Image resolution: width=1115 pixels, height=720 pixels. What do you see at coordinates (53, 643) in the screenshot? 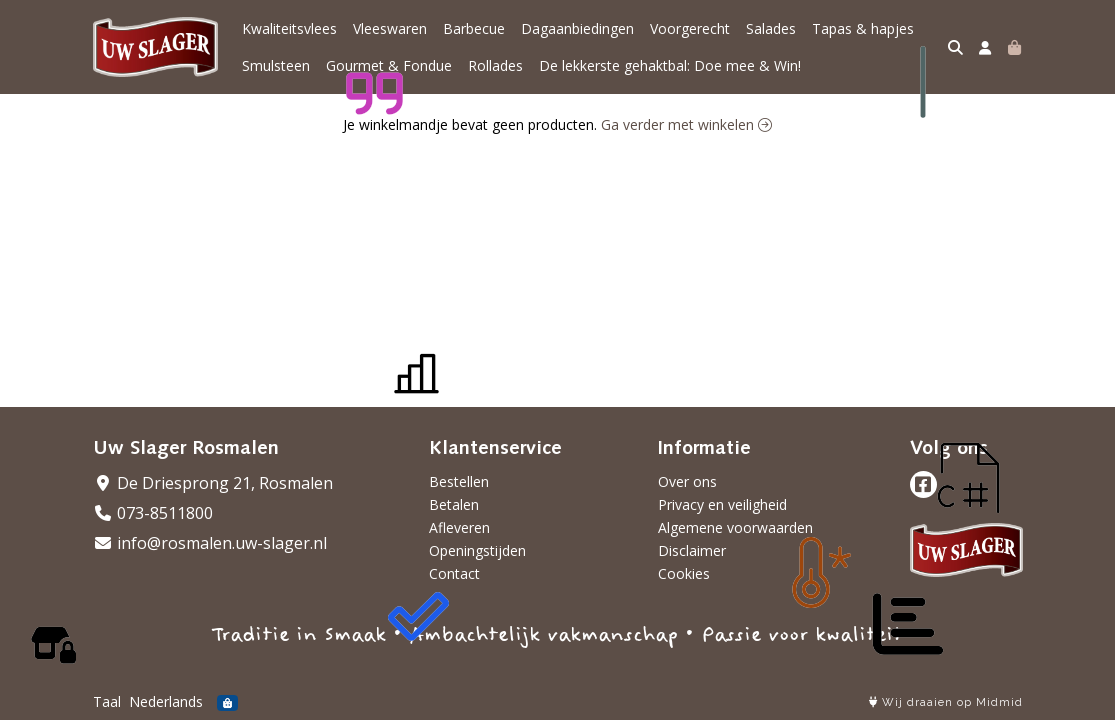
I see `indicates a locked or secured store` at bounding box center [53, 643].